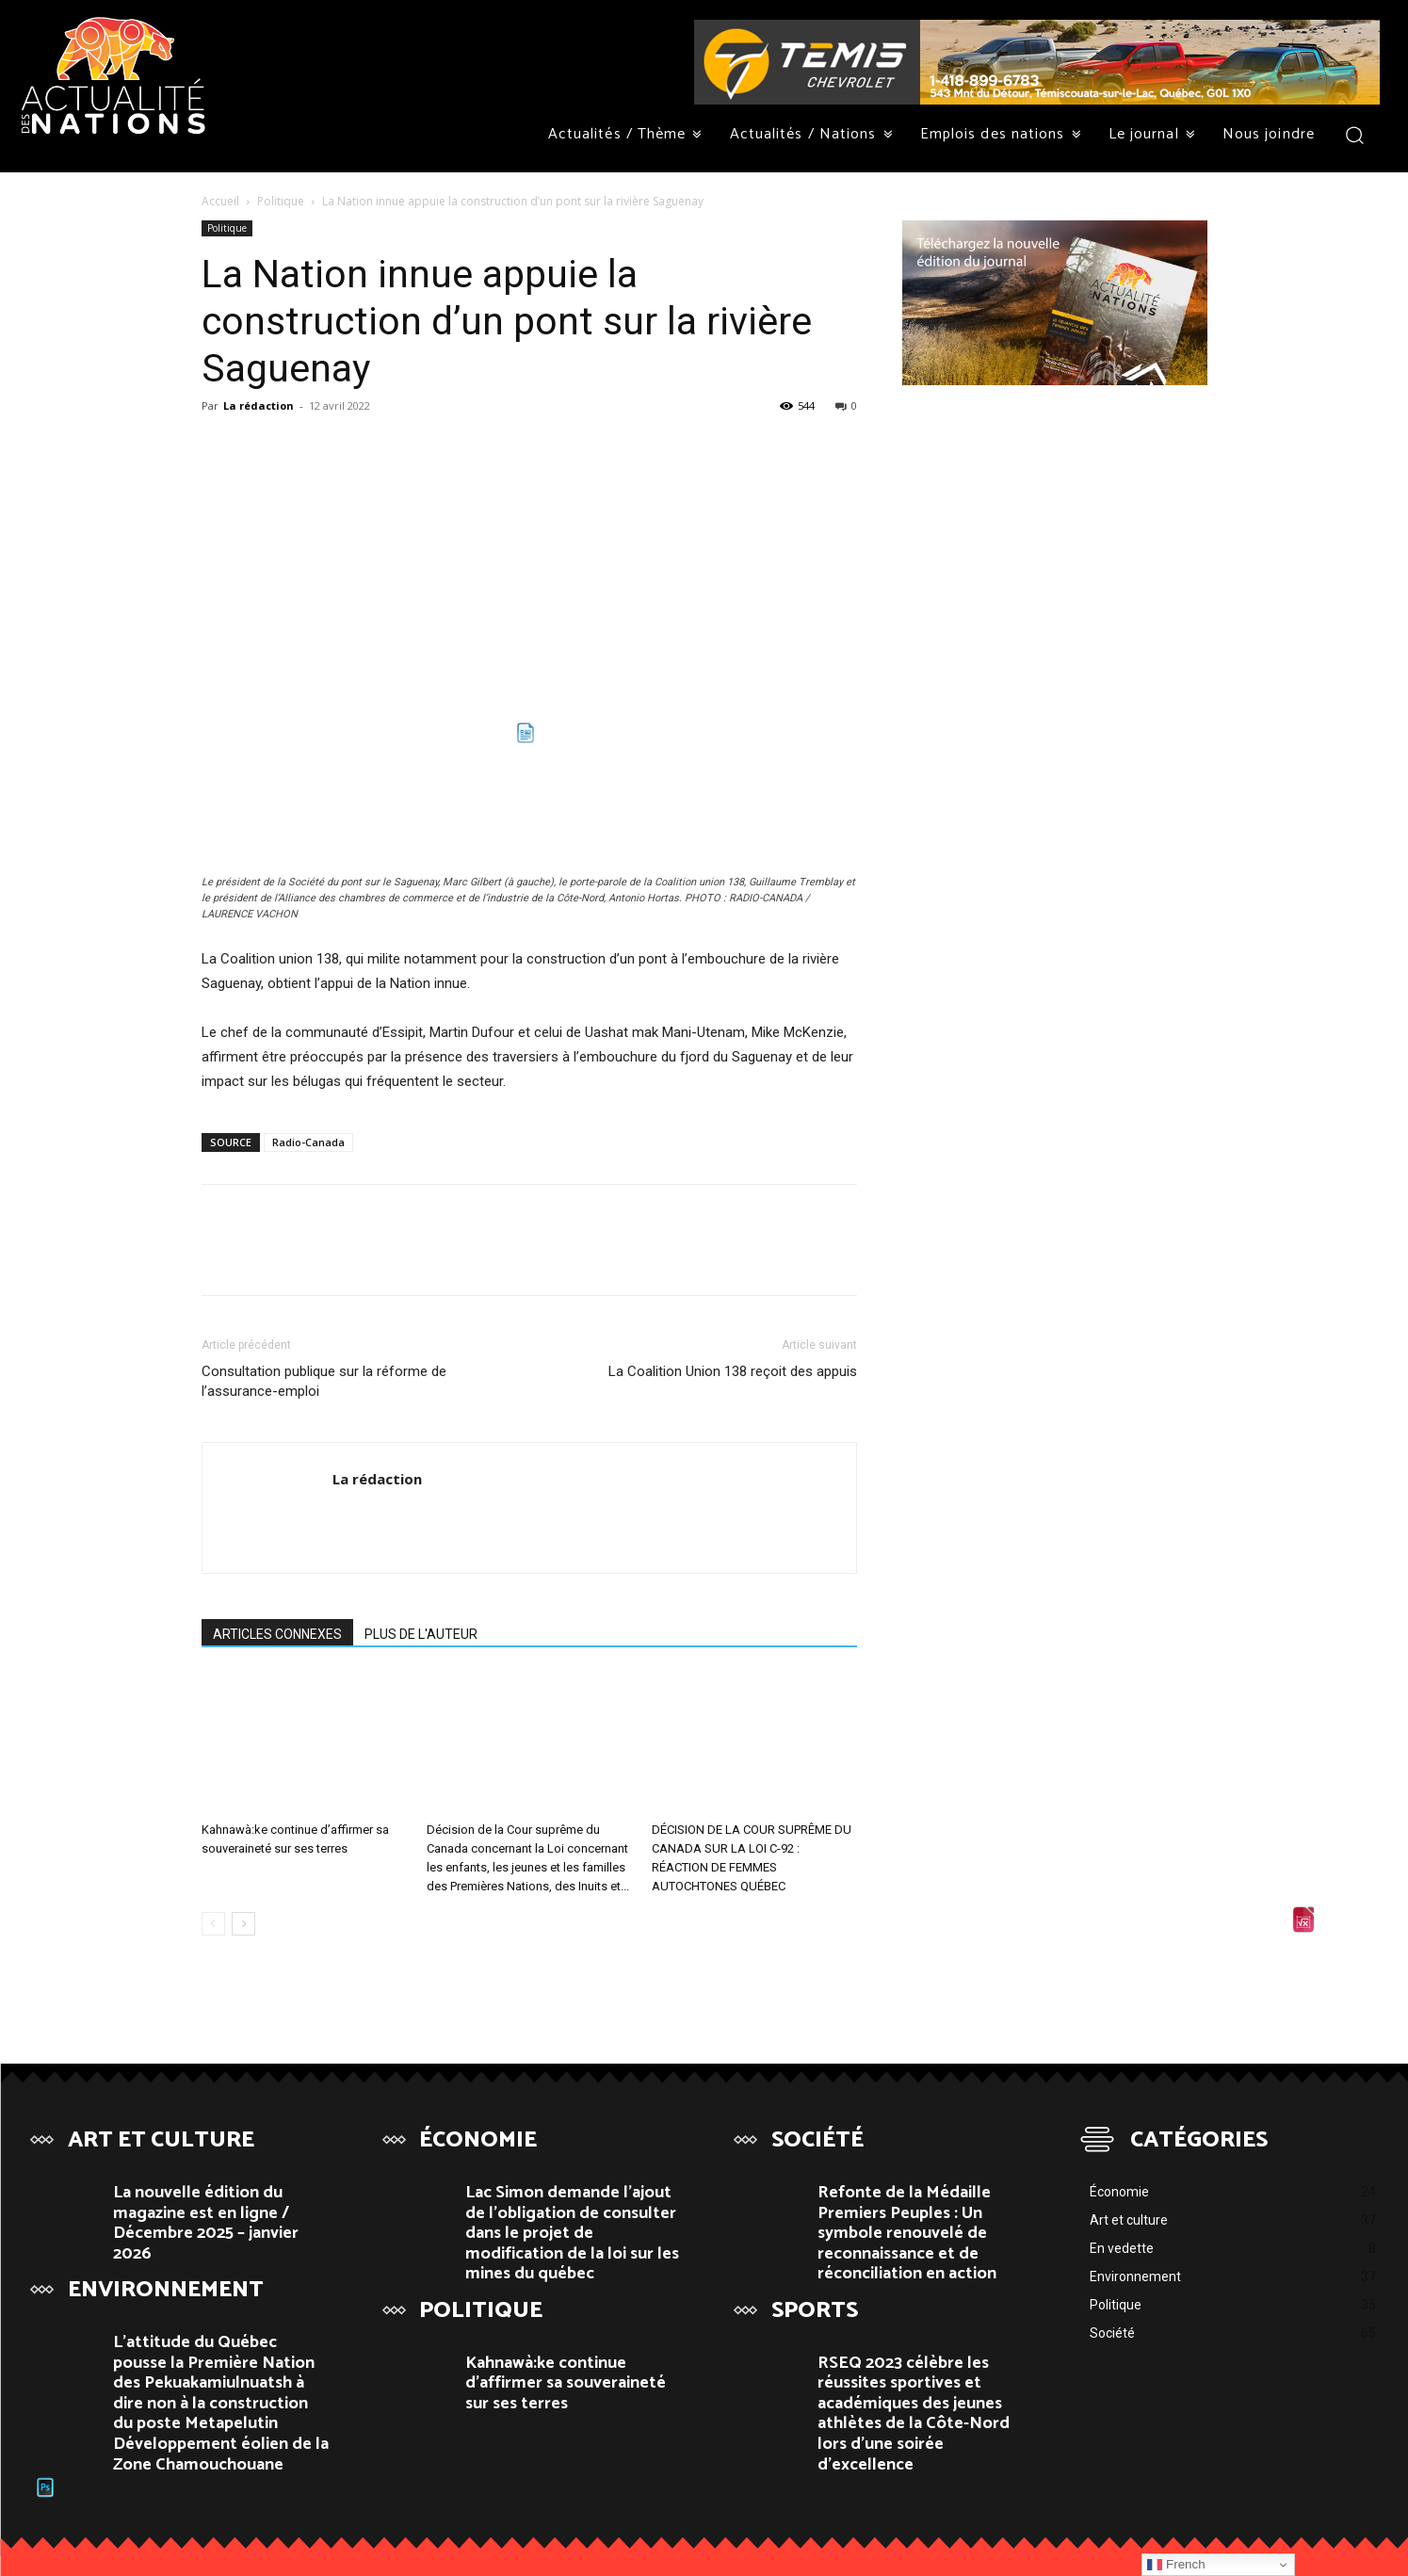 The width and height of the screenshot is (1408, 2576). I want to click on adobe photoshop file type indicator, so click(45, 2487).